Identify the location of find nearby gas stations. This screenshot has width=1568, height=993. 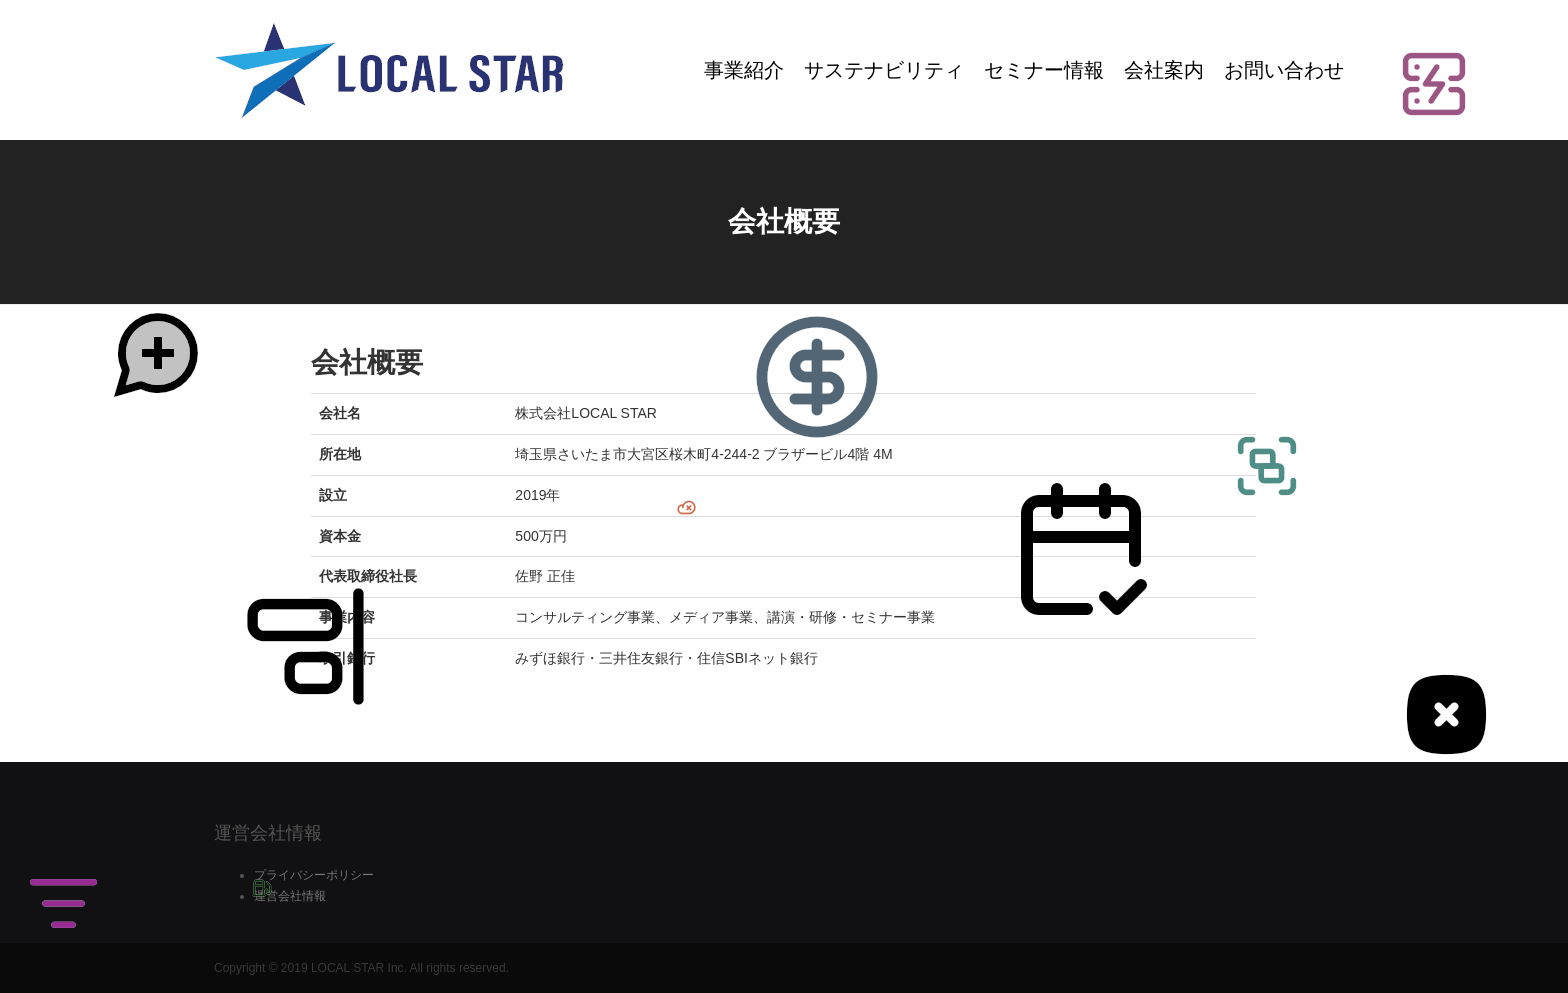
(262, 888).